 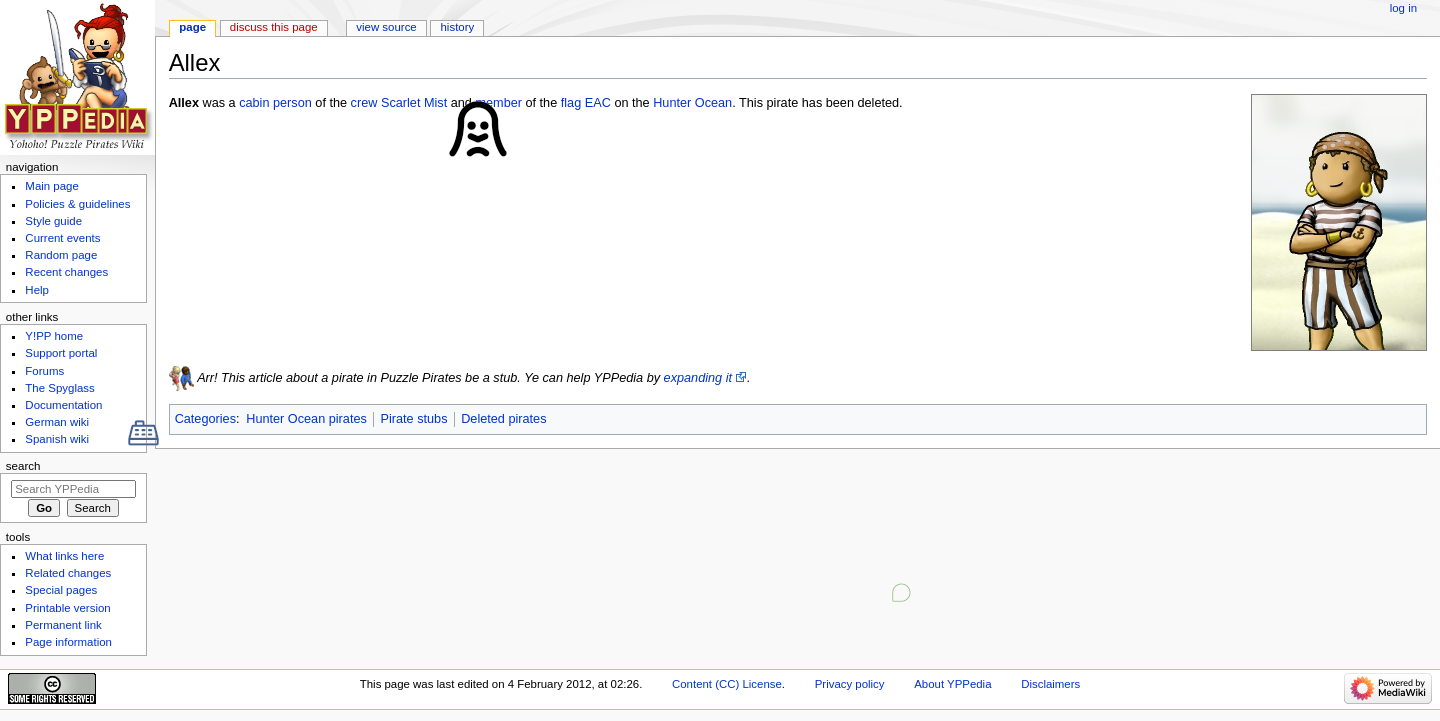 I want to click on open chat or messaging, so click(x=901, y=593).